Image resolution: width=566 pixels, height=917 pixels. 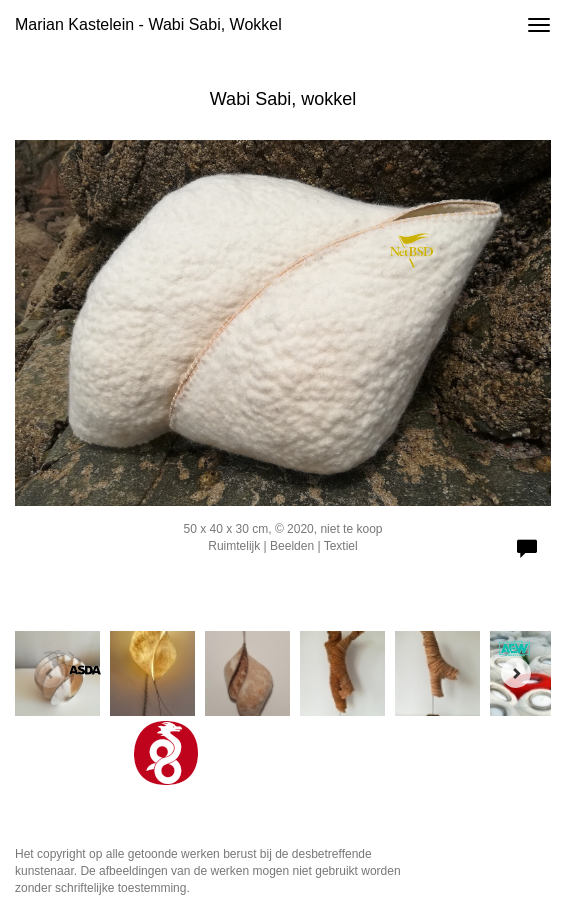 What do you see at coordinates (412, 250) in the screenshot?
I see `NetBSD operating system logo` at bounding box center [412, 250].